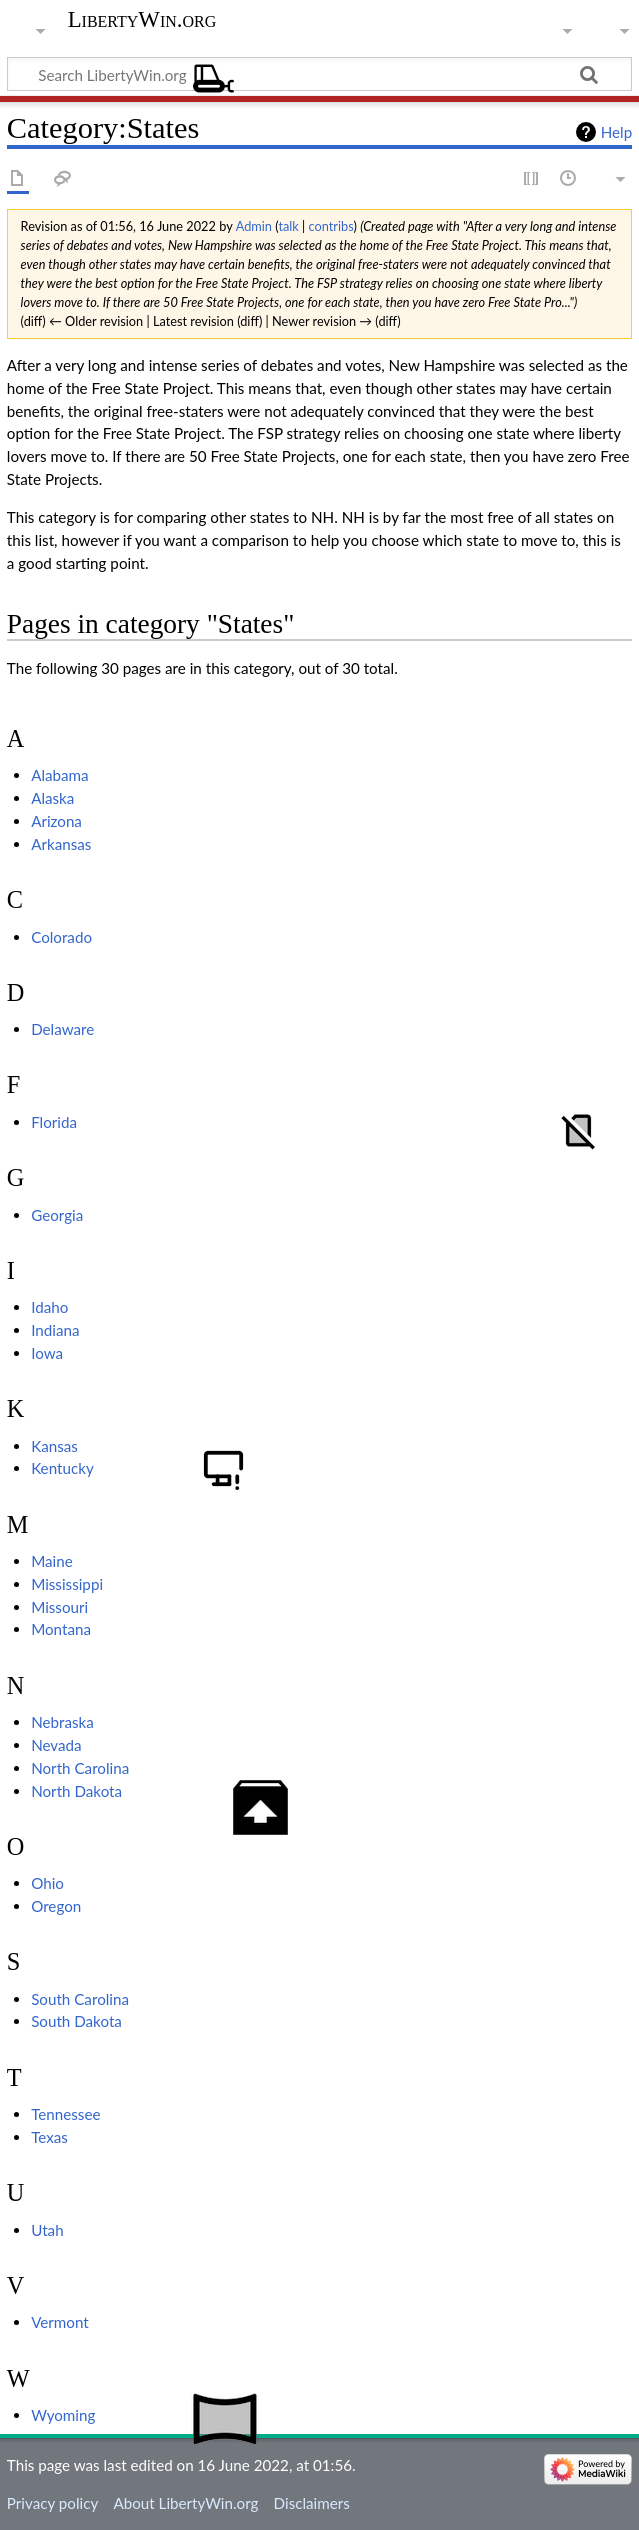 Image resolution: width=639 pixels, height=2530 pixels. I want to click on unarchive an item or message, so click(260, 1807).